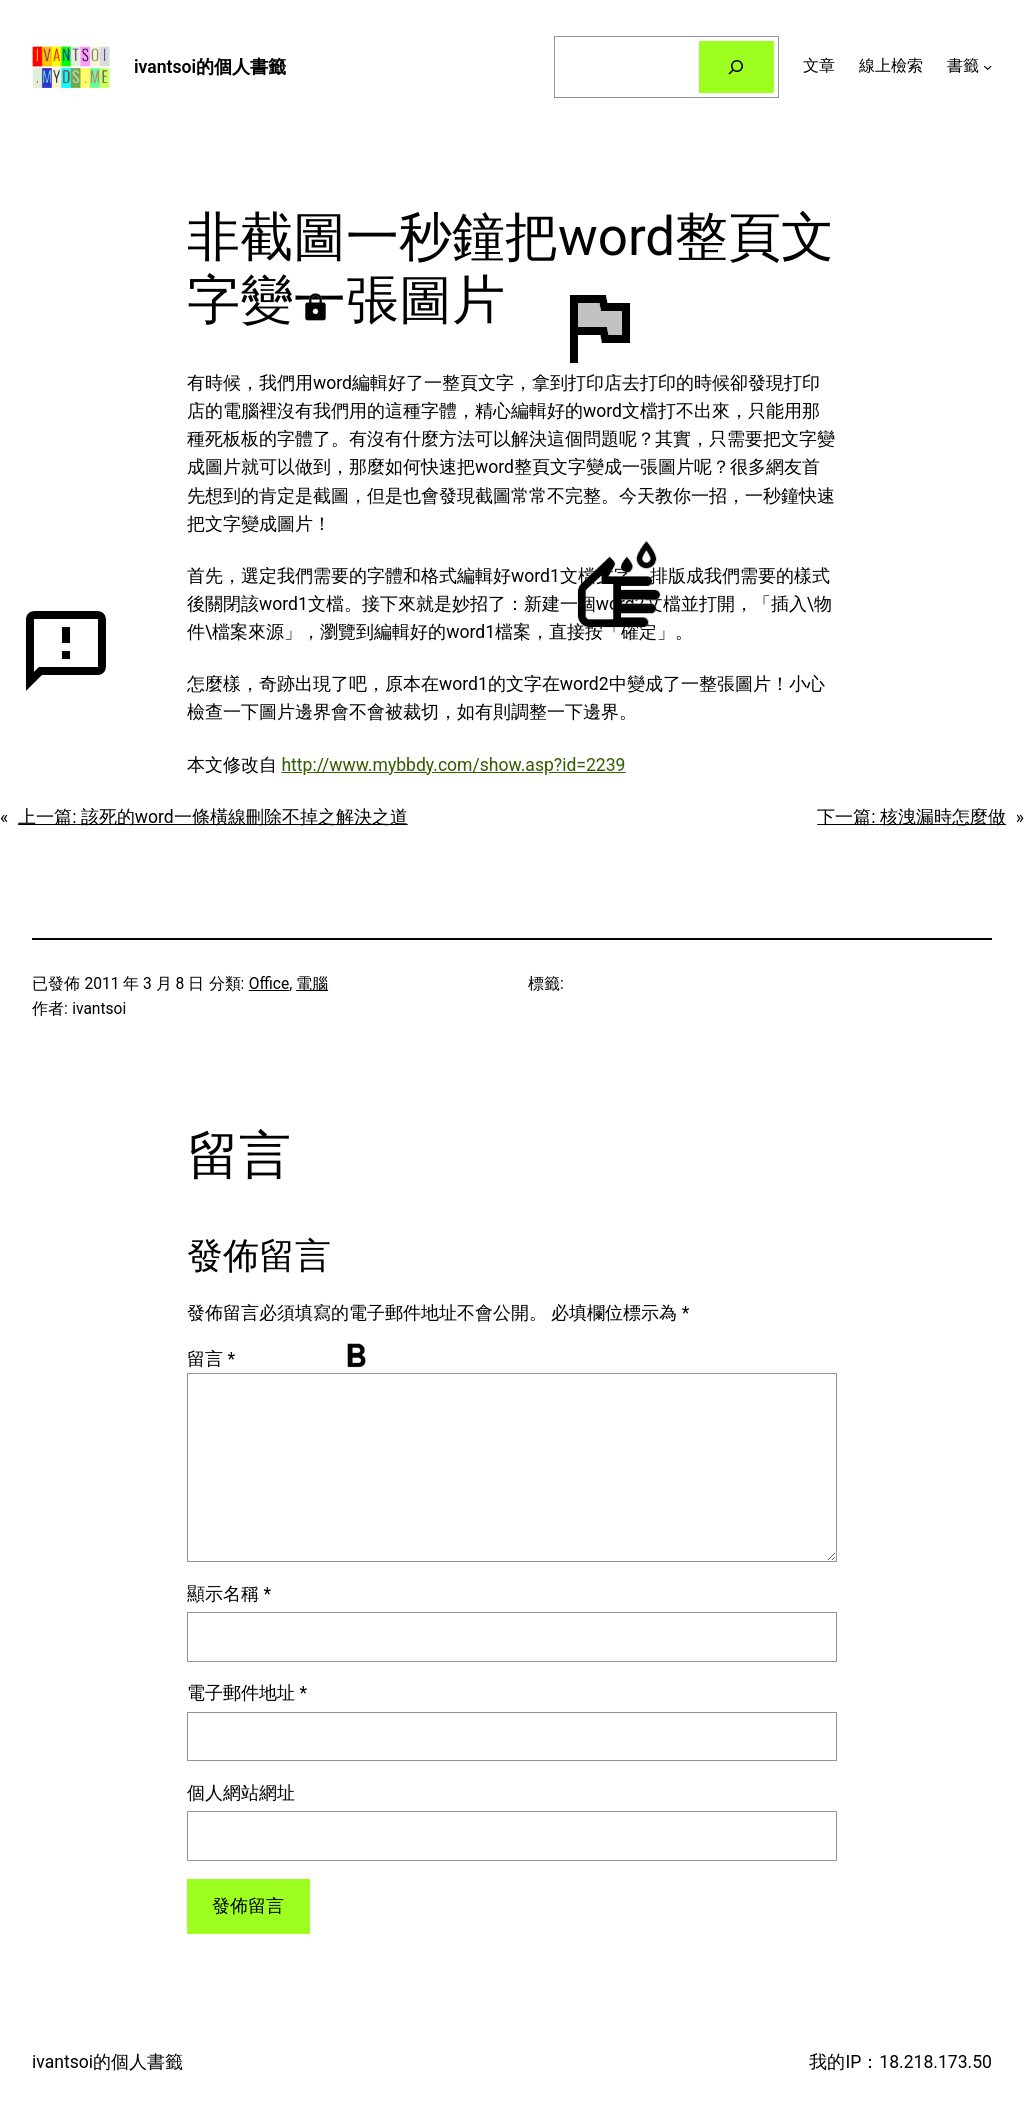  What do you see at coordinates (315, 307) in the screenshot?
I see `indicates a secure connection` at bounding box center [315, 307].